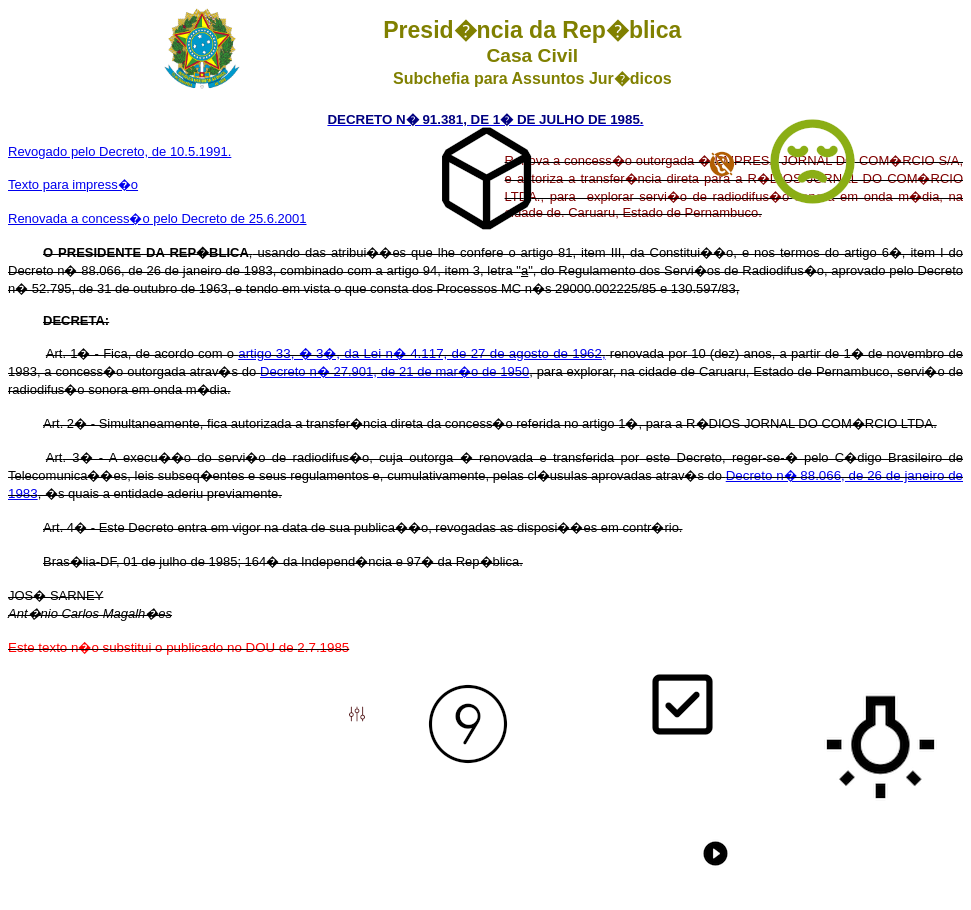  Describe the element at coordinates (468, 724) in the screenshot. I see `indicates nine items or notifications` at that location.